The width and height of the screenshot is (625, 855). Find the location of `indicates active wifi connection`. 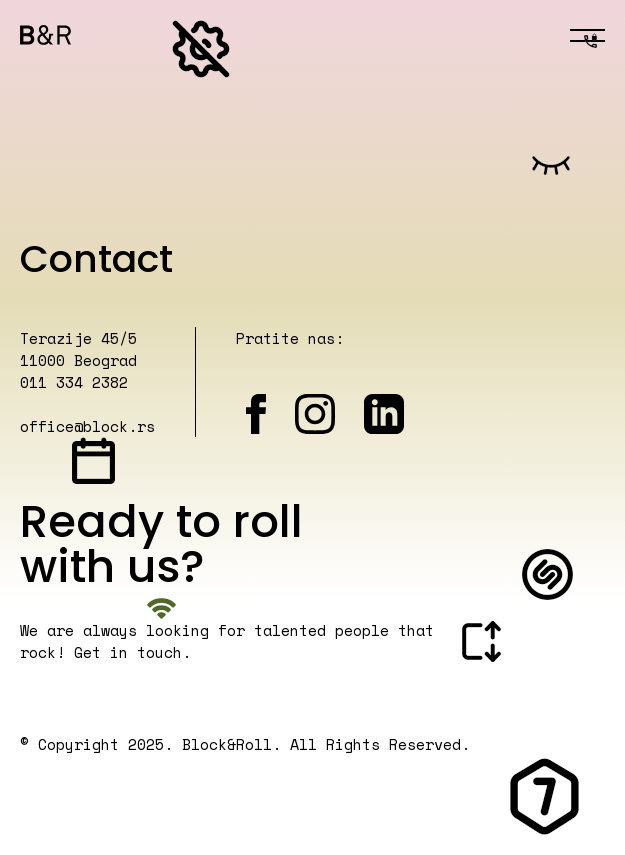

indicates active wifi connection is located at coordinates (161, 608).